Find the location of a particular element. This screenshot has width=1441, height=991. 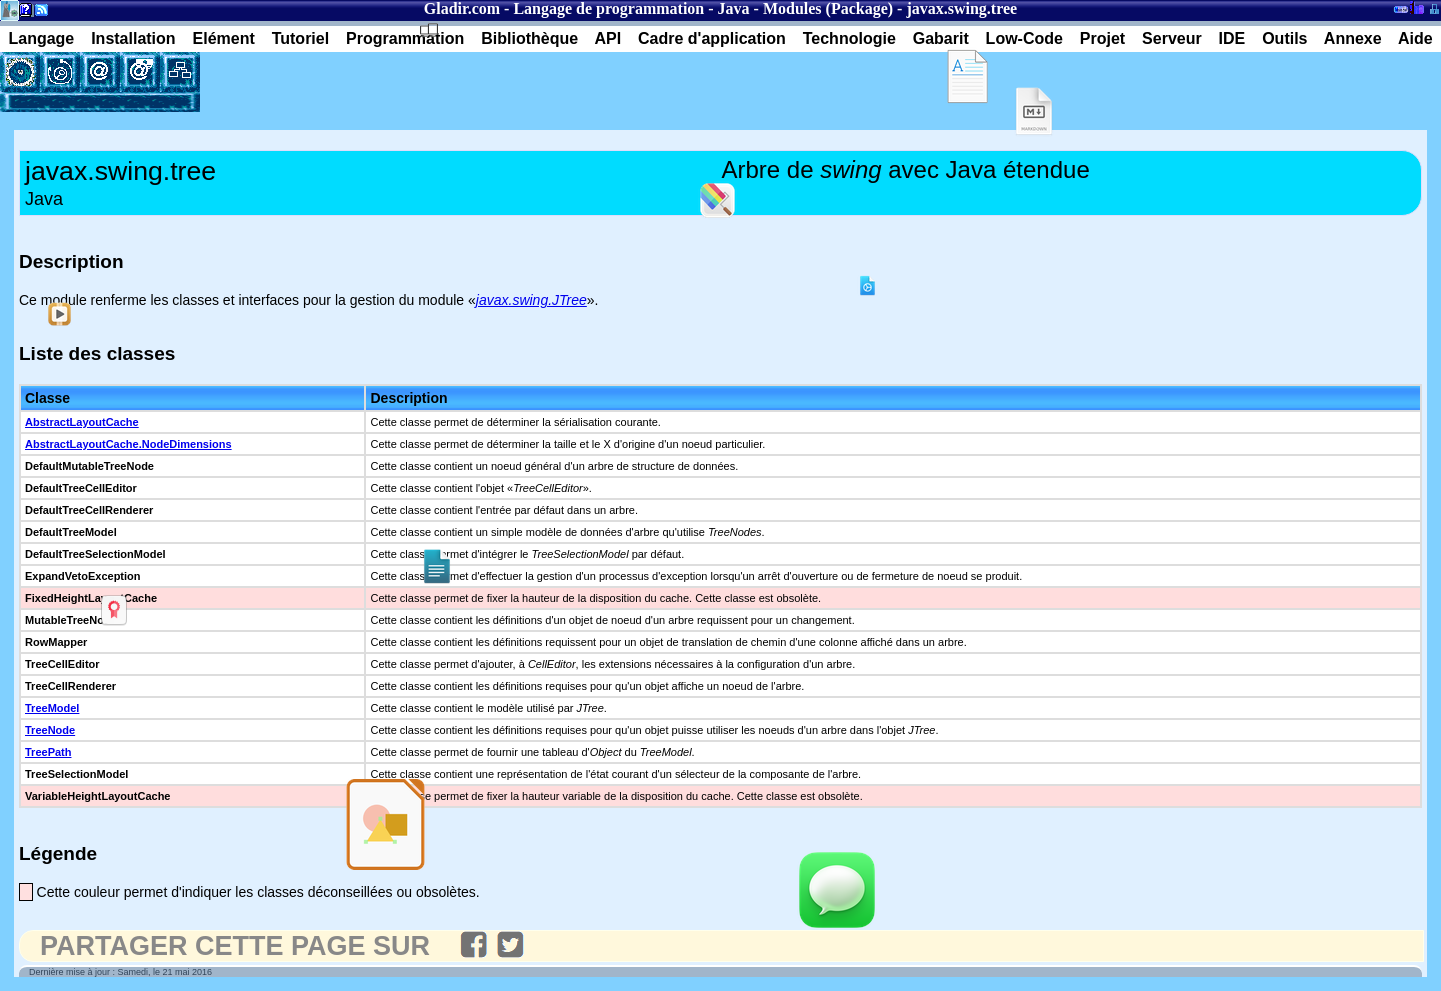

system codec or media component file is located at coordinates (59, 314).